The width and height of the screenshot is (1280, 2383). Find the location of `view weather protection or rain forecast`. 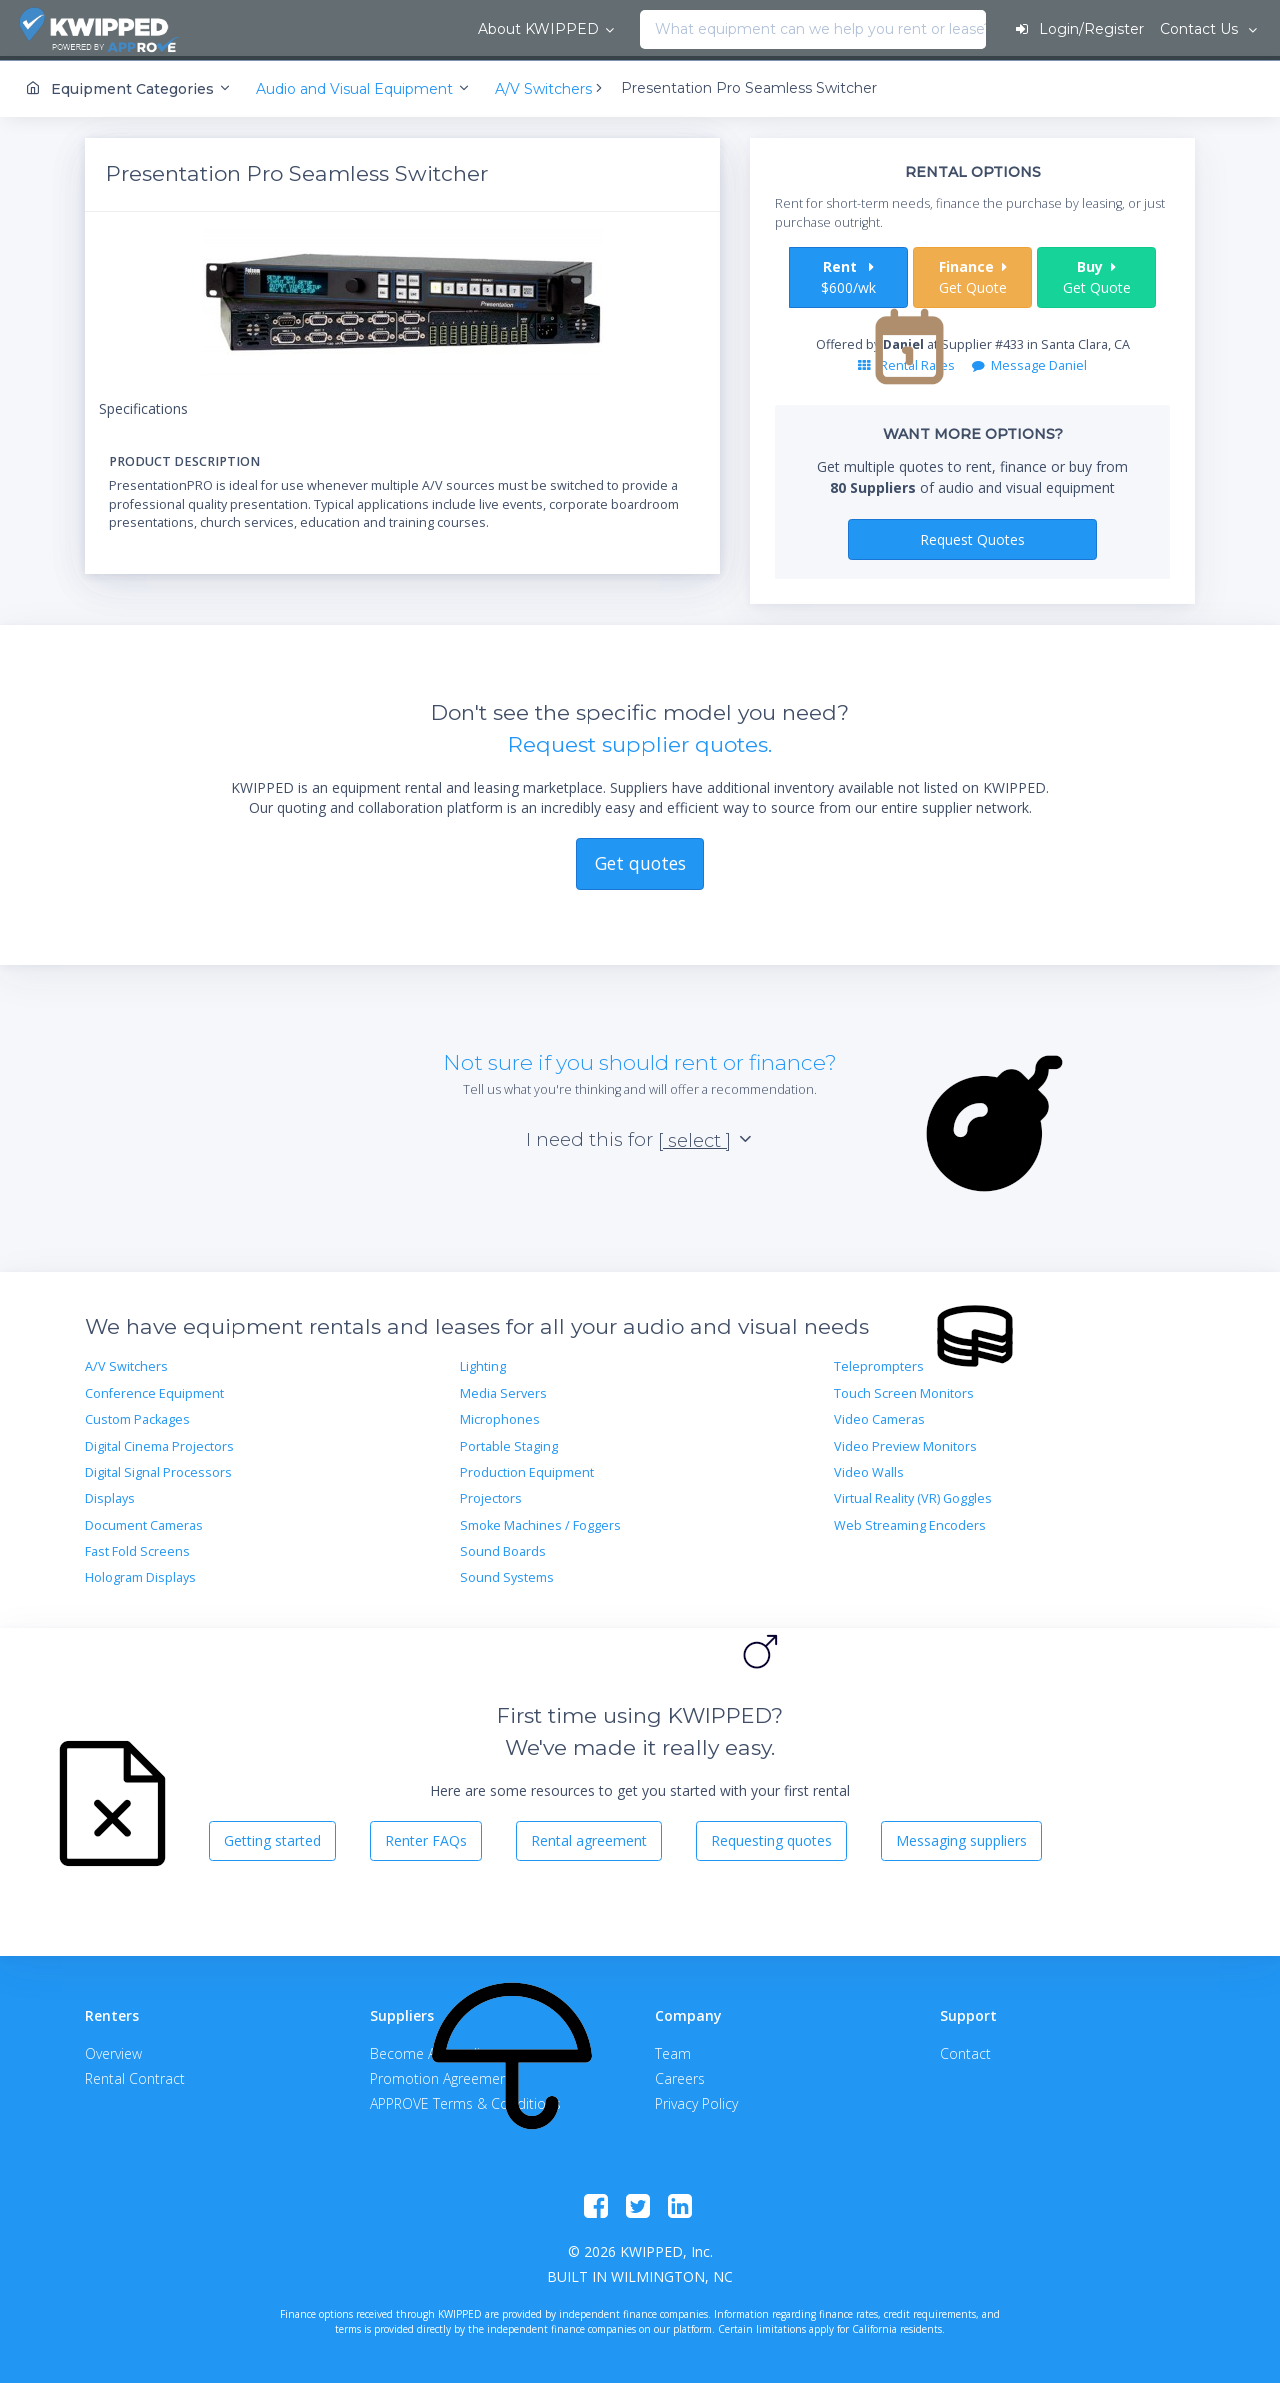

view weather protection or rain forecast is located at coordinates (512, 2056).